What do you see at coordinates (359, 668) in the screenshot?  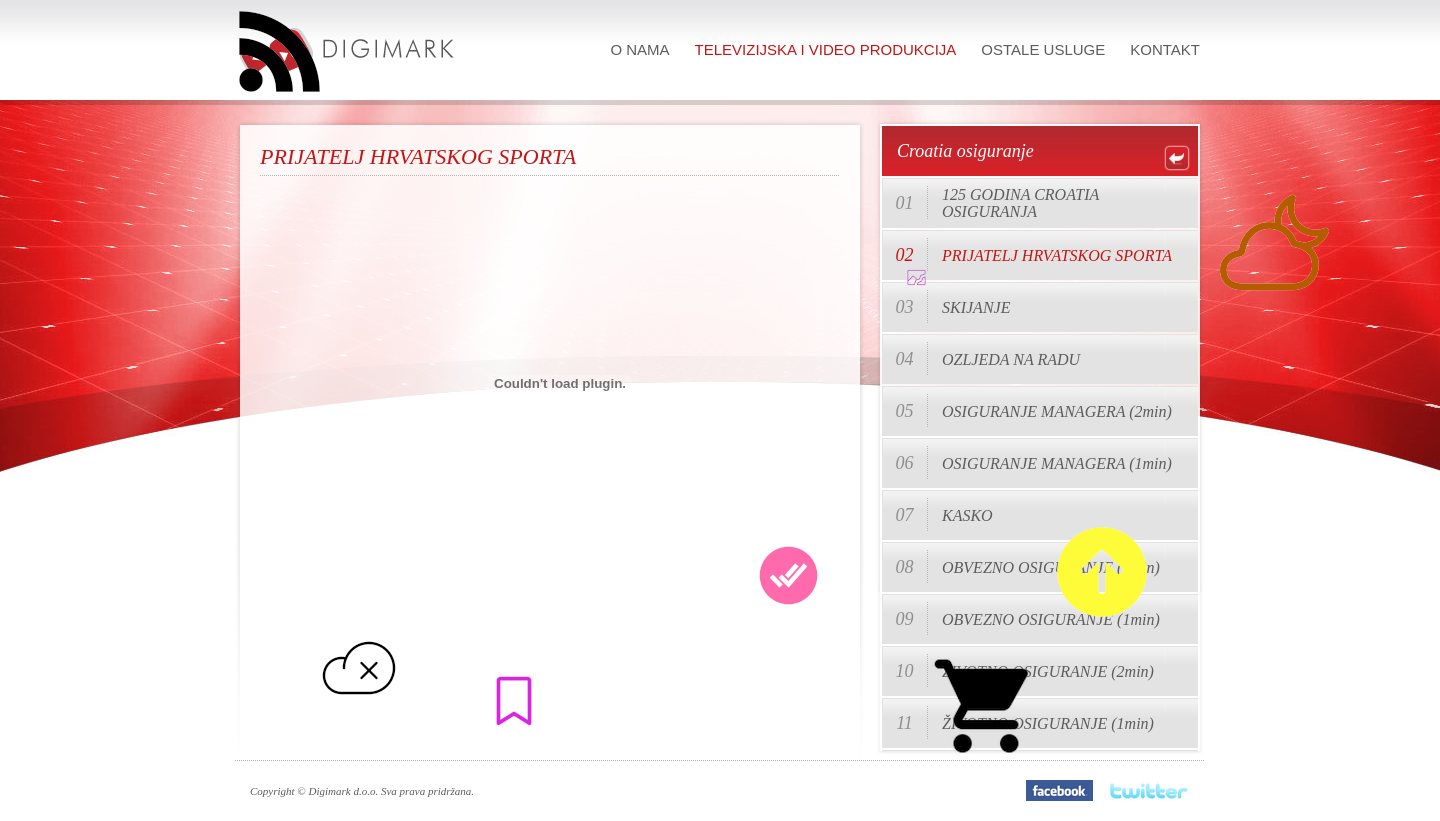 I see `disconnect from cloud storage` at bounding box center [359, 668].